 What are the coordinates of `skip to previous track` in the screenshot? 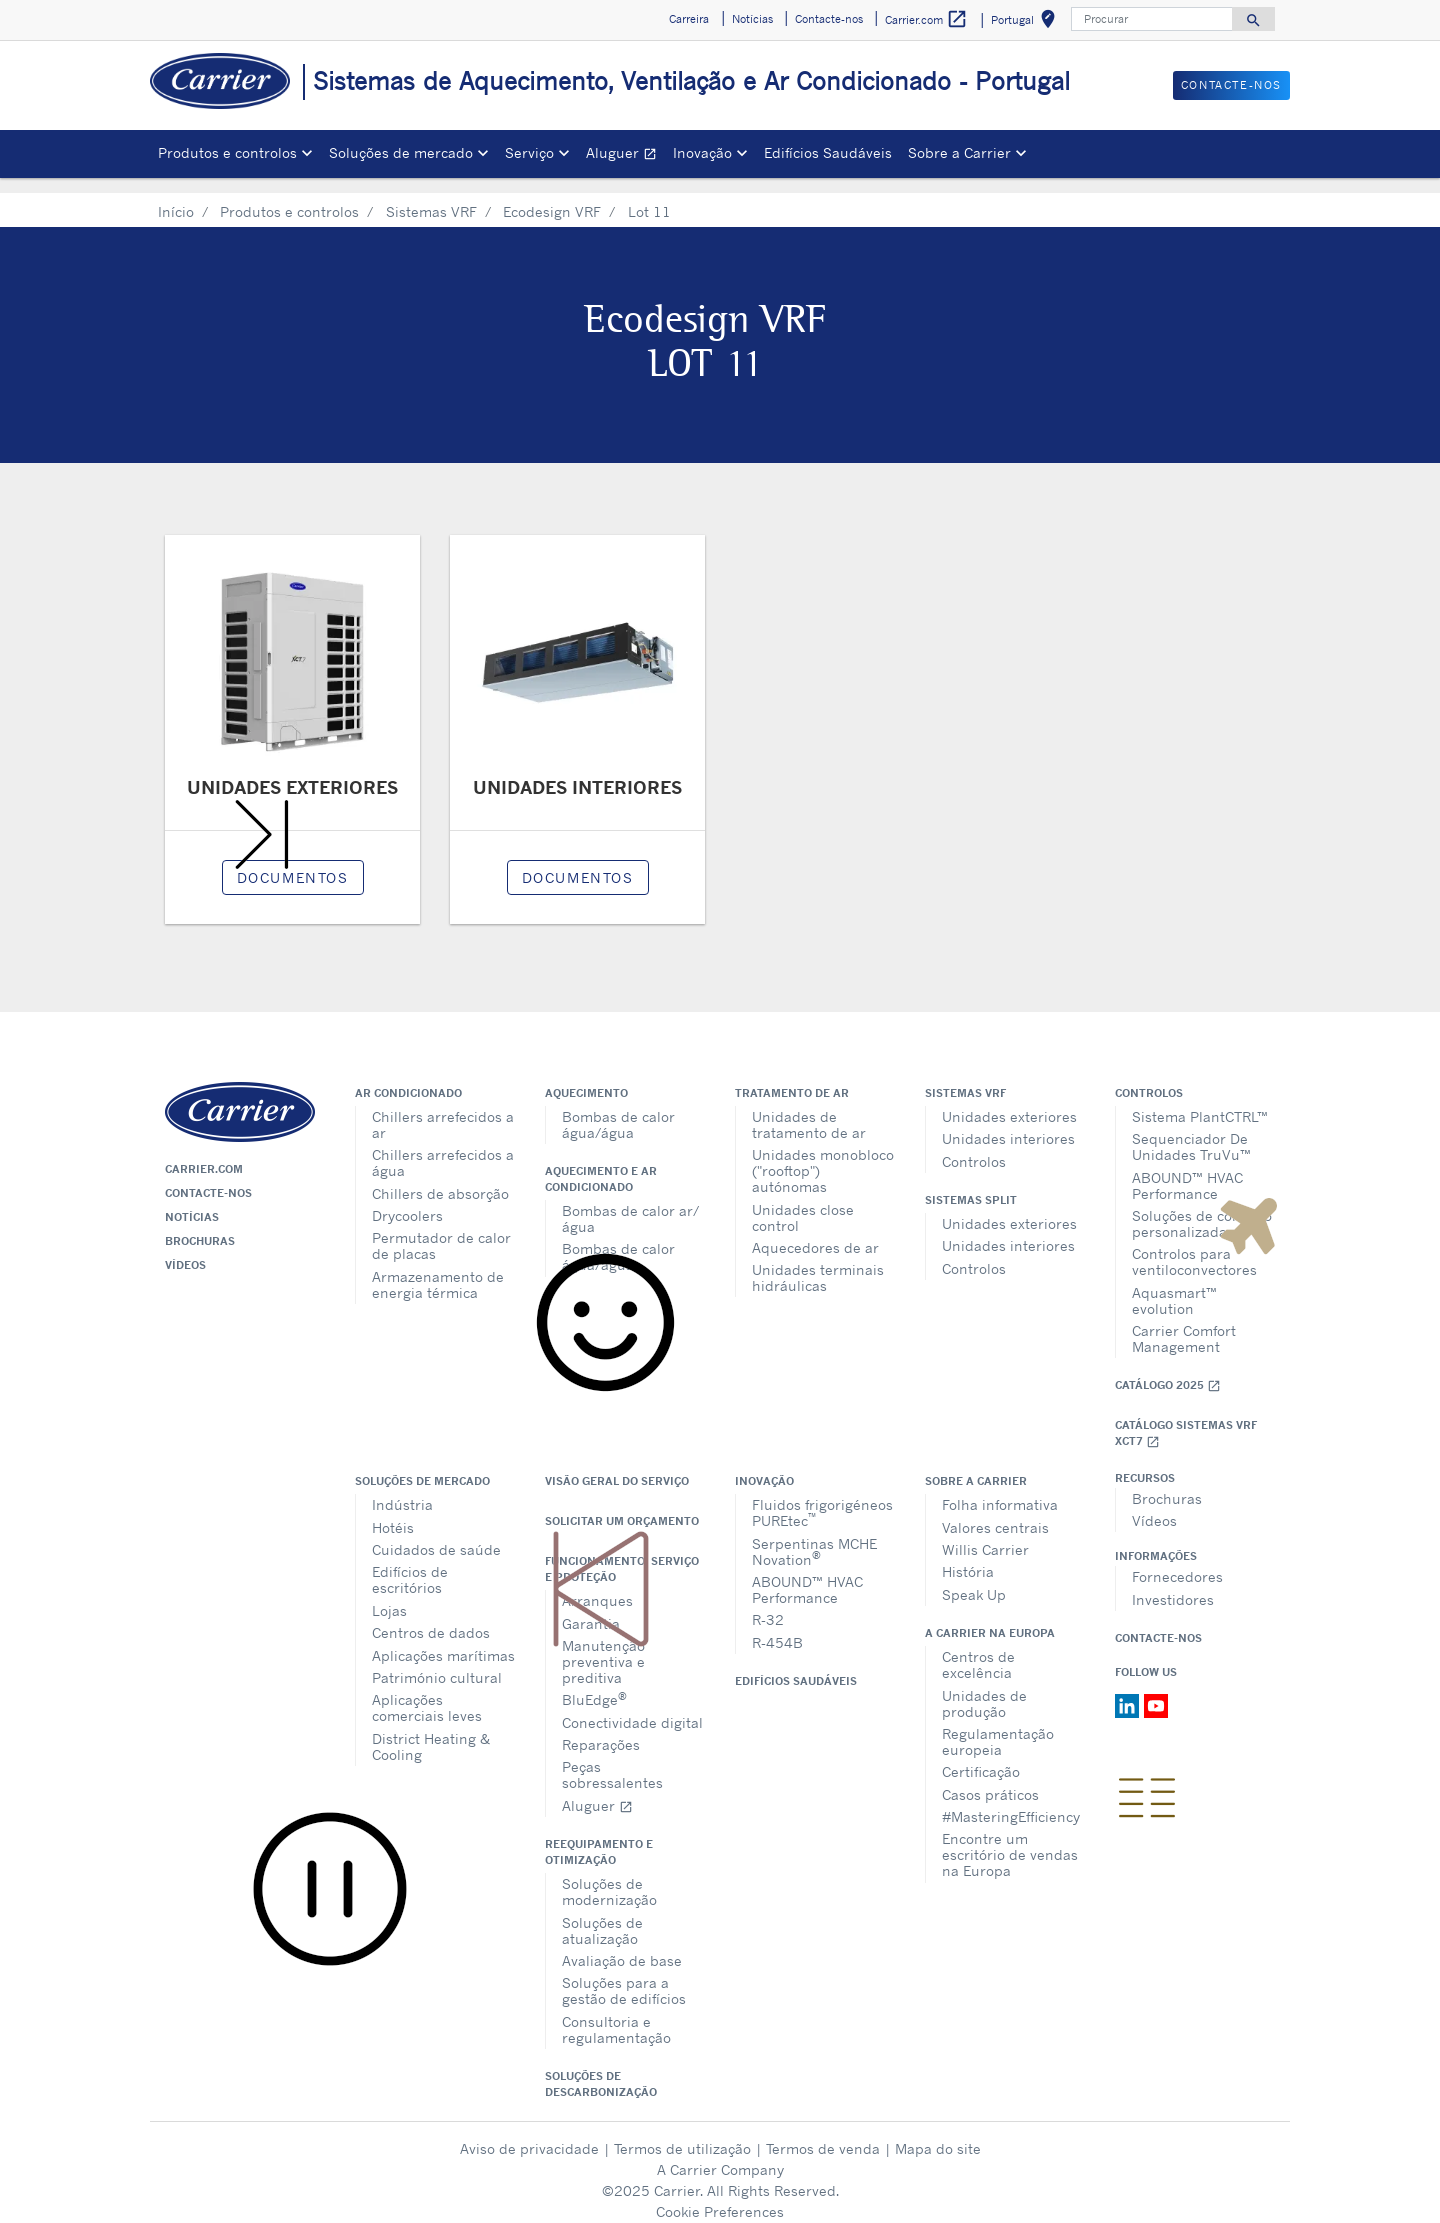 It's located at (601, 1589).